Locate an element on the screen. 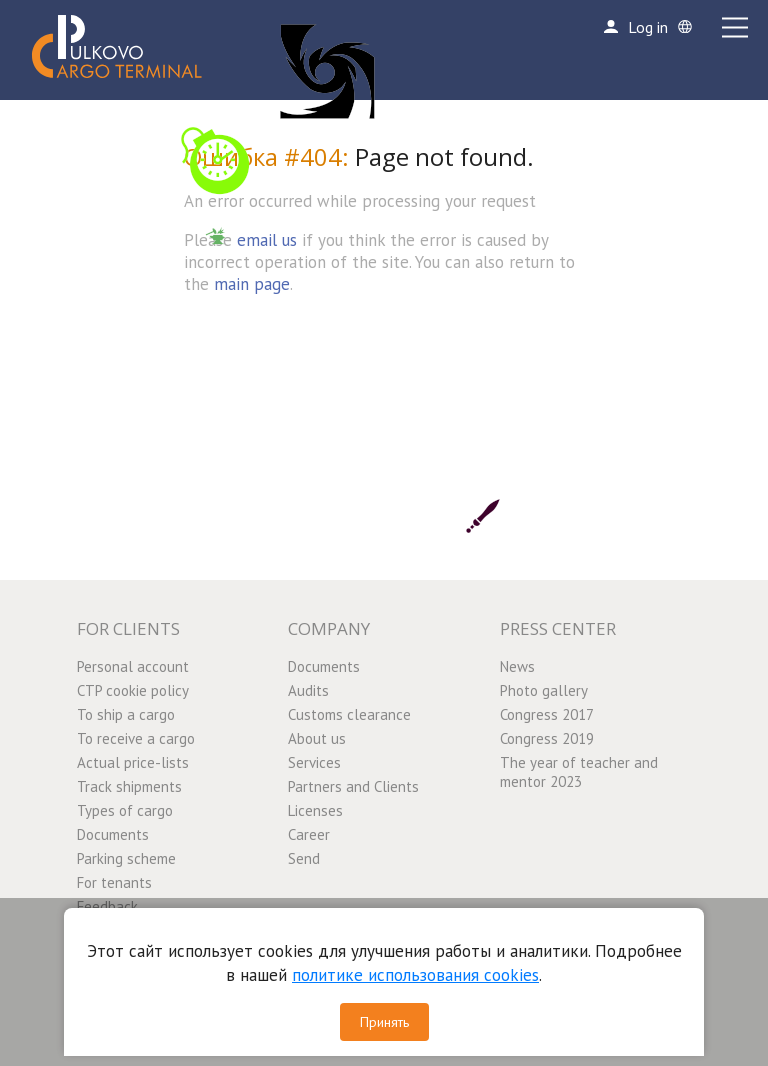  access the blacksmithing or crafting menu is located at coordinates (215, 234).